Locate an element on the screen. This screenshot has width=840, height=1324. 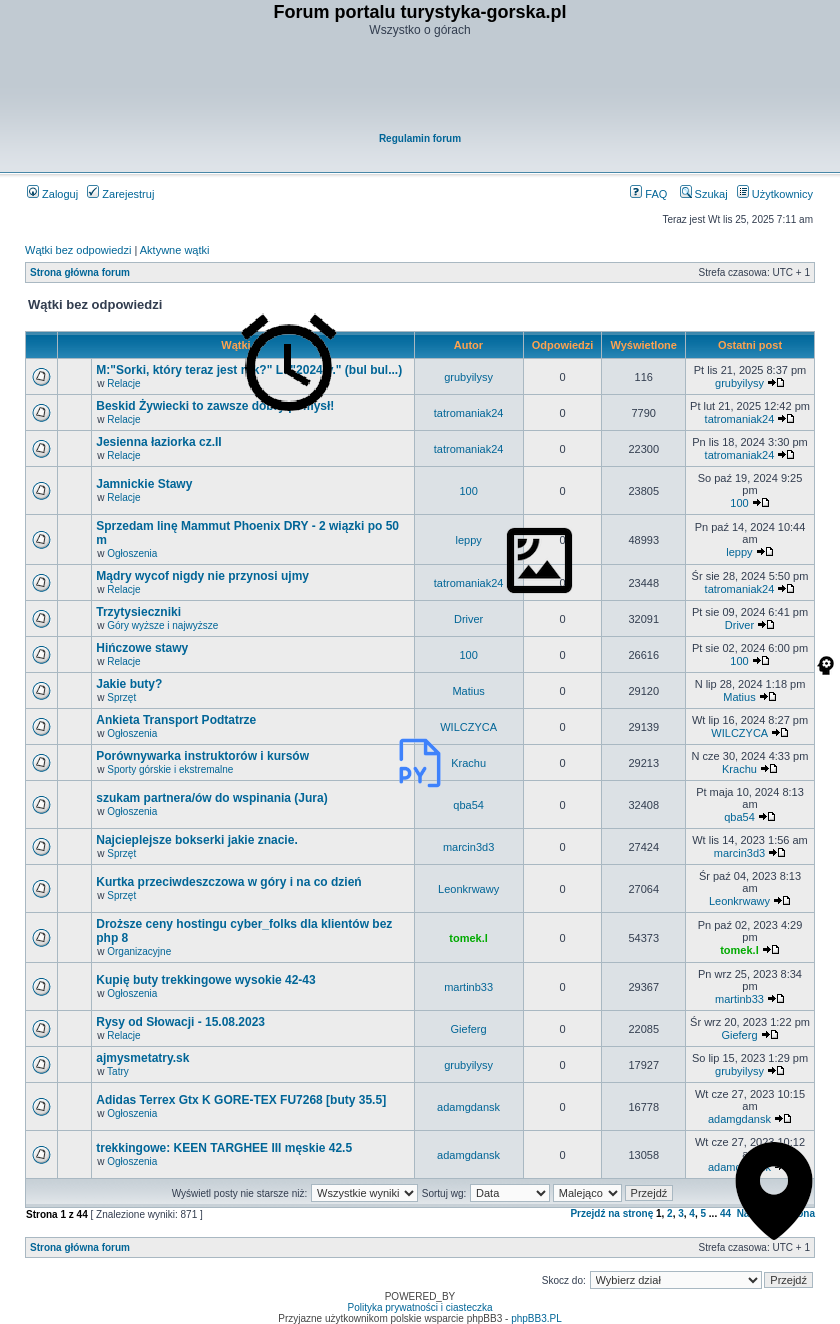
switch to satellite map view is located at coordinates (539, 560).